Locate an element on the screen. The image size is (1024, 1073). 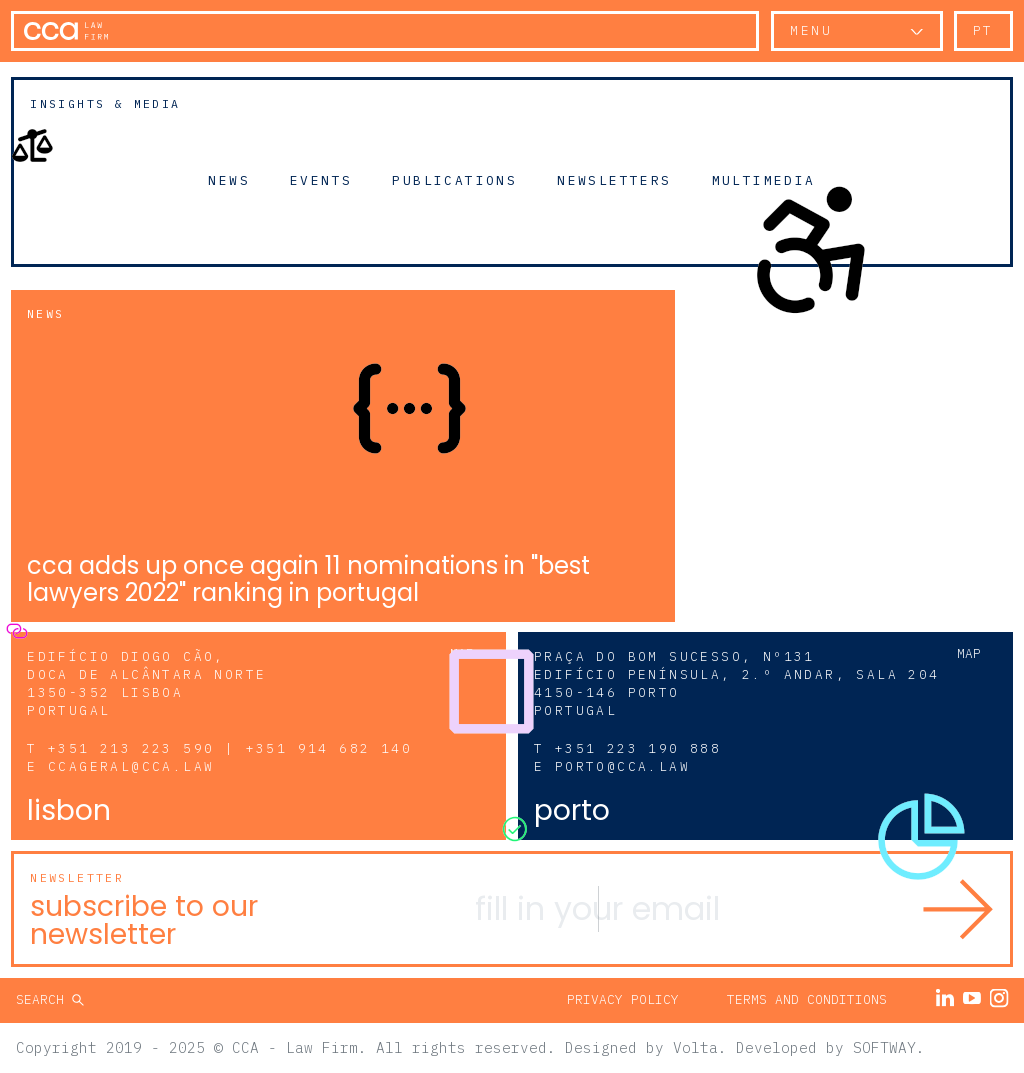
insert or create a hyperlink is located at coordinates (17, 631).